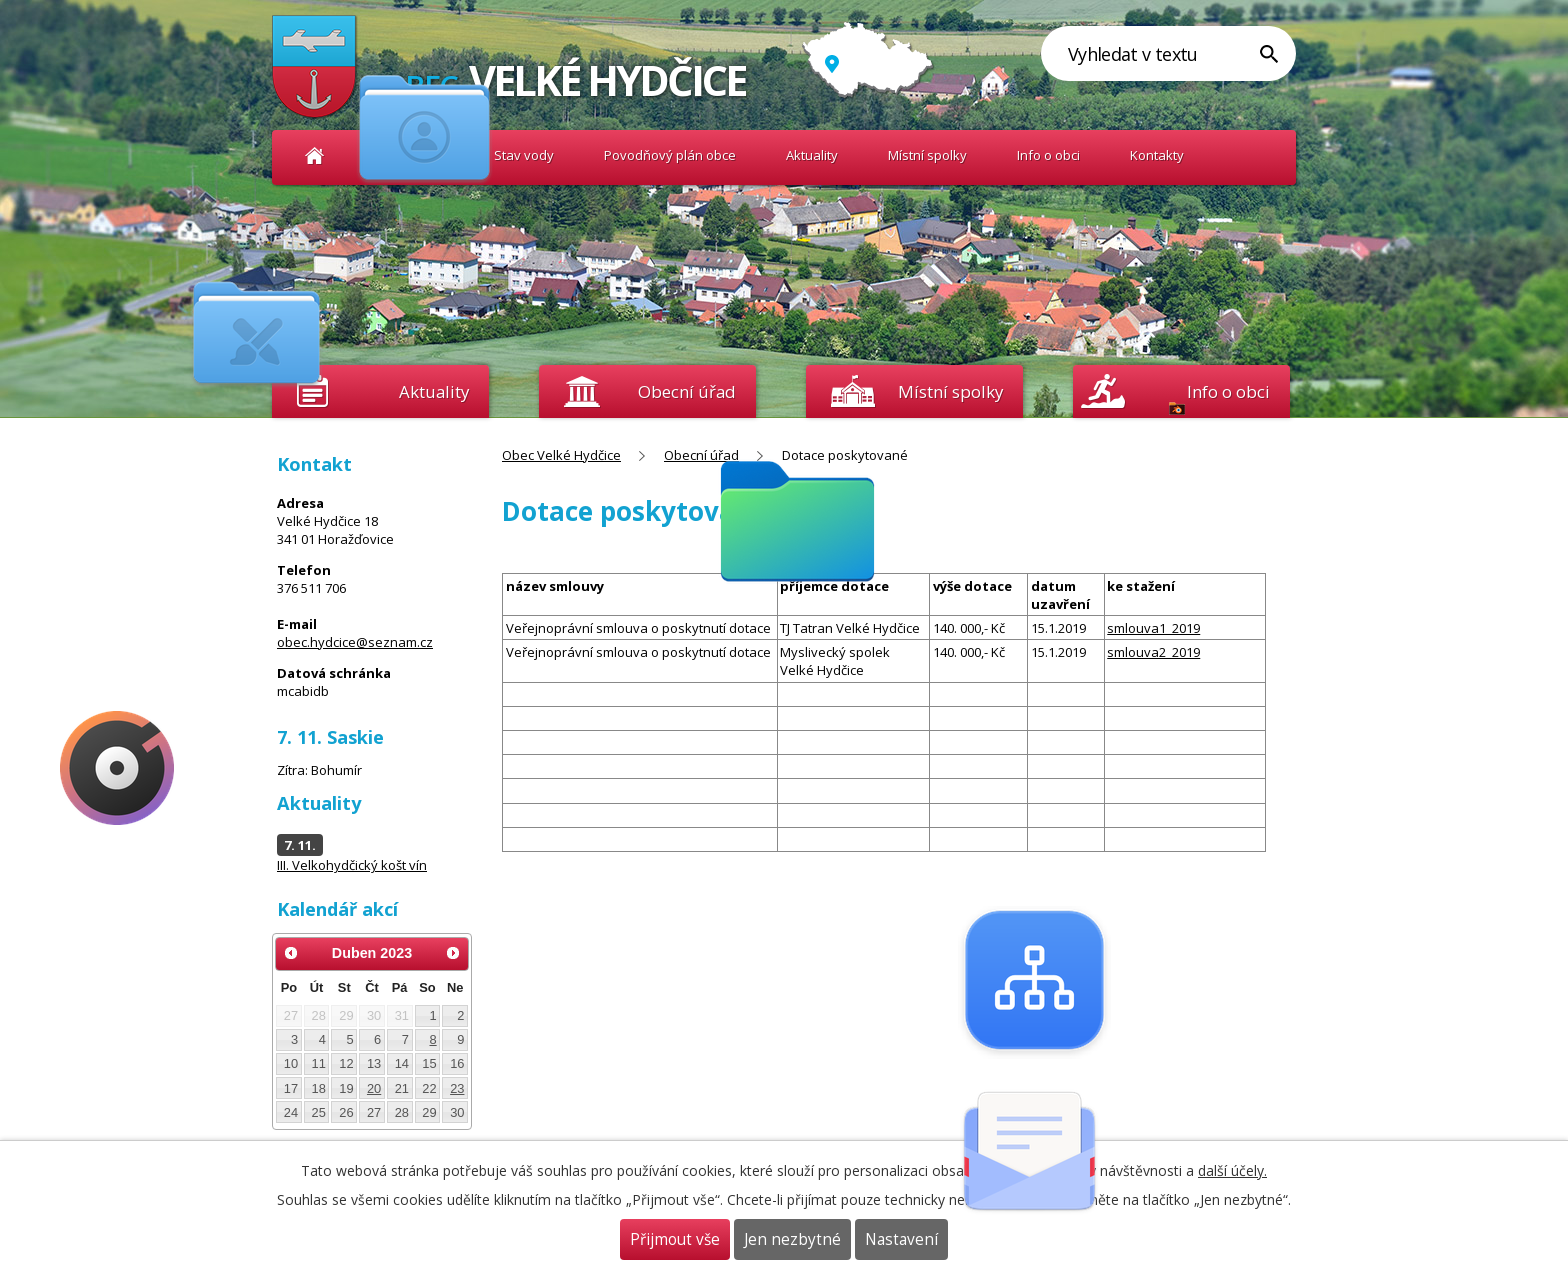 The height and width of the screenshot is (1270, 1568). I want to click on open groove music app, so click(117, 768).